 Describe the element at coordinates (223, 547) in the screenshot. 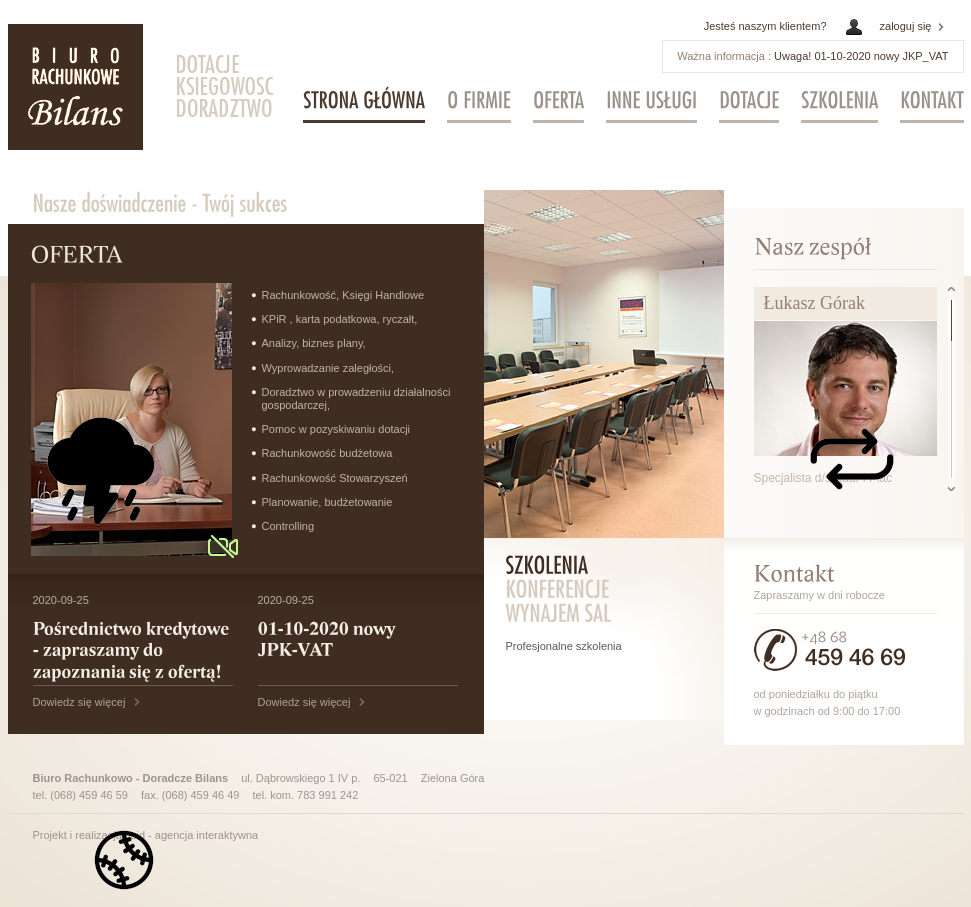

I see `turn off camera or disable video` at that location.